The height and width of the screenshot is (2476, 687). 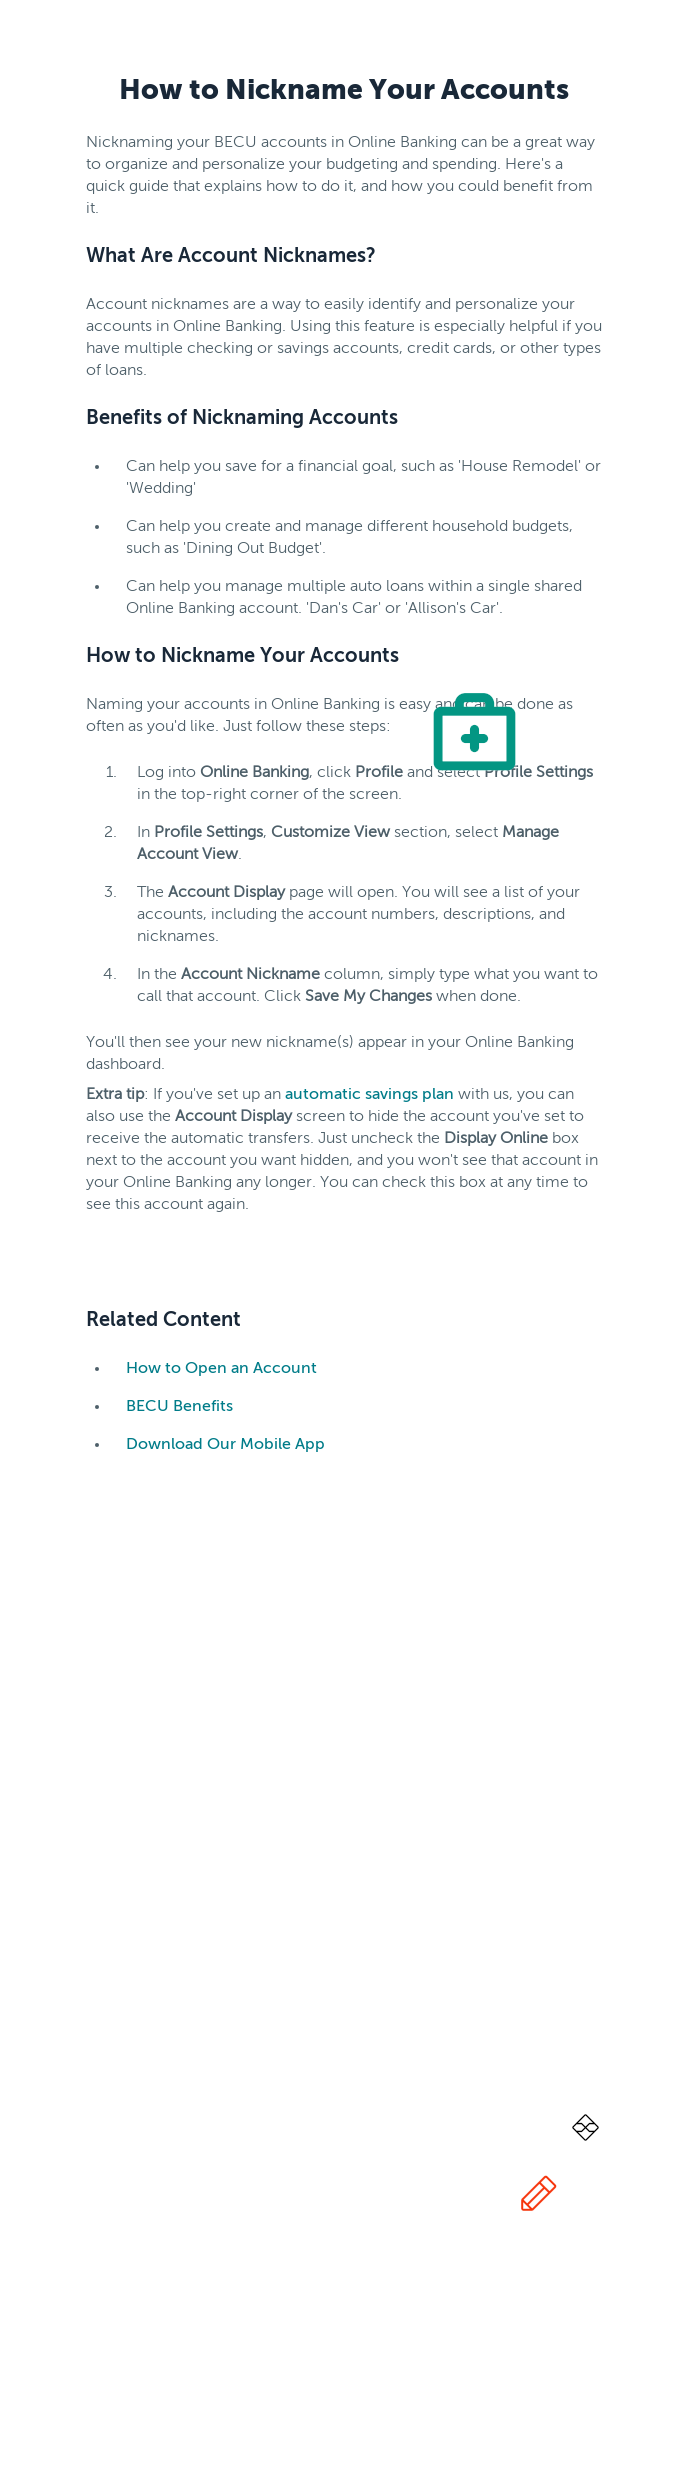 I want to click on edit content or text, so click(x=538, y=2194).